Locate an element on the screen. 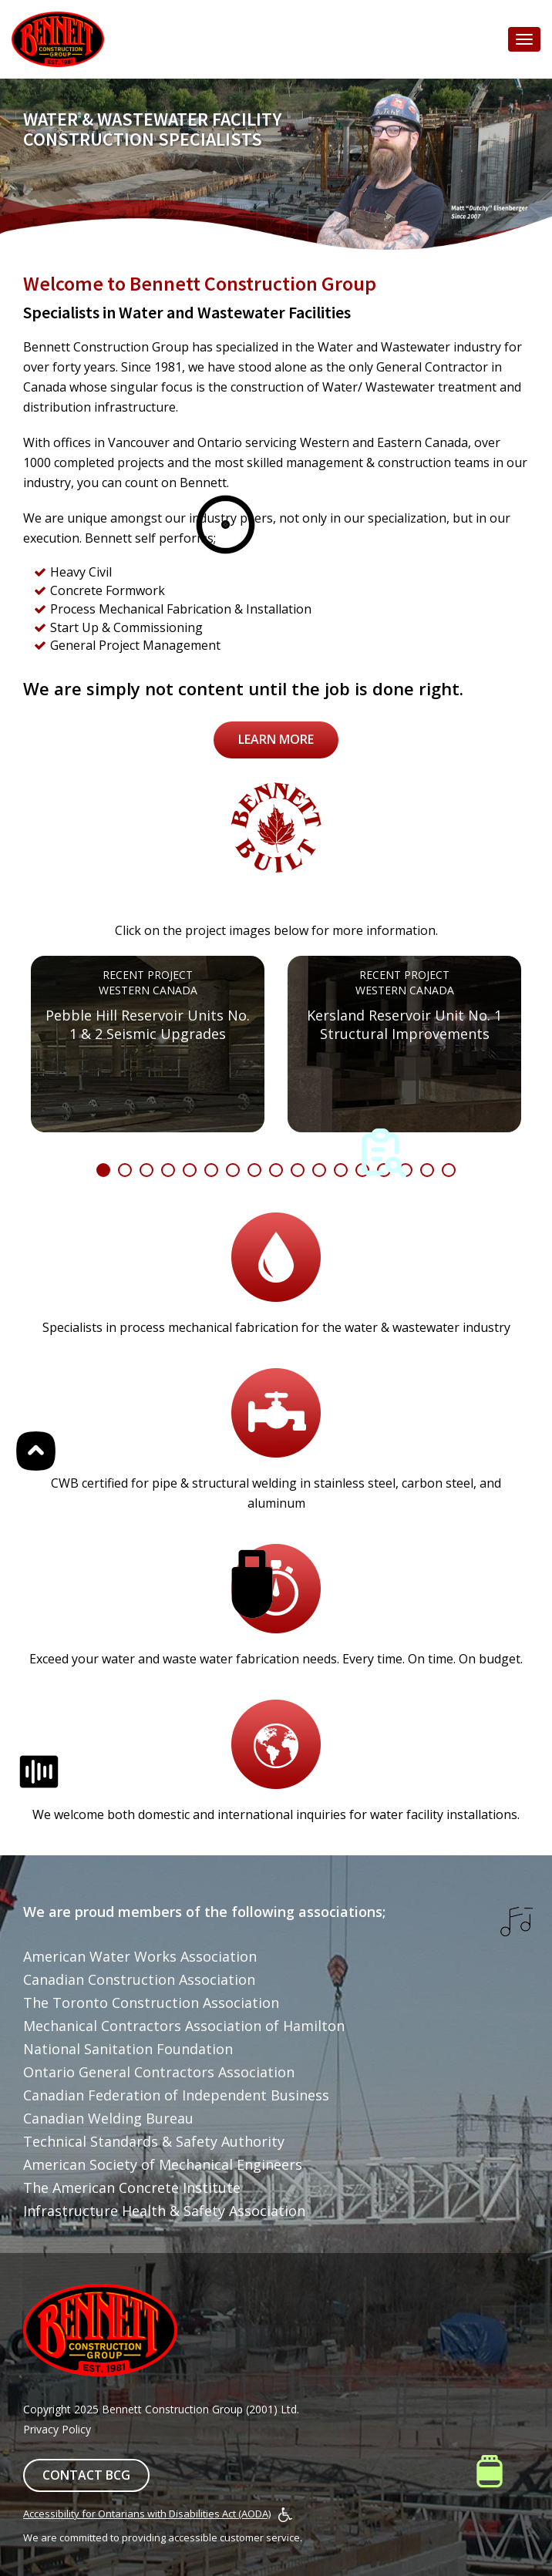  connect a USB device is located at coordinates (252, 1584).